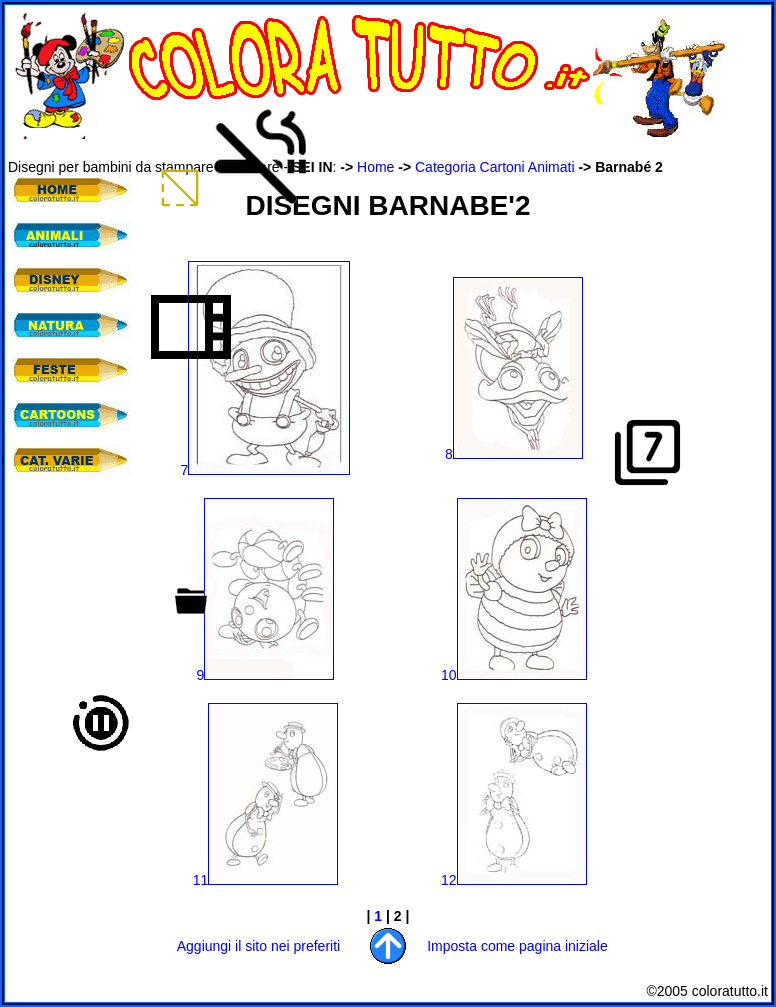 The height and width of the screenshot is (1007, 776). I want to click on toggle sidebar panel visibility, so click(191, 327).